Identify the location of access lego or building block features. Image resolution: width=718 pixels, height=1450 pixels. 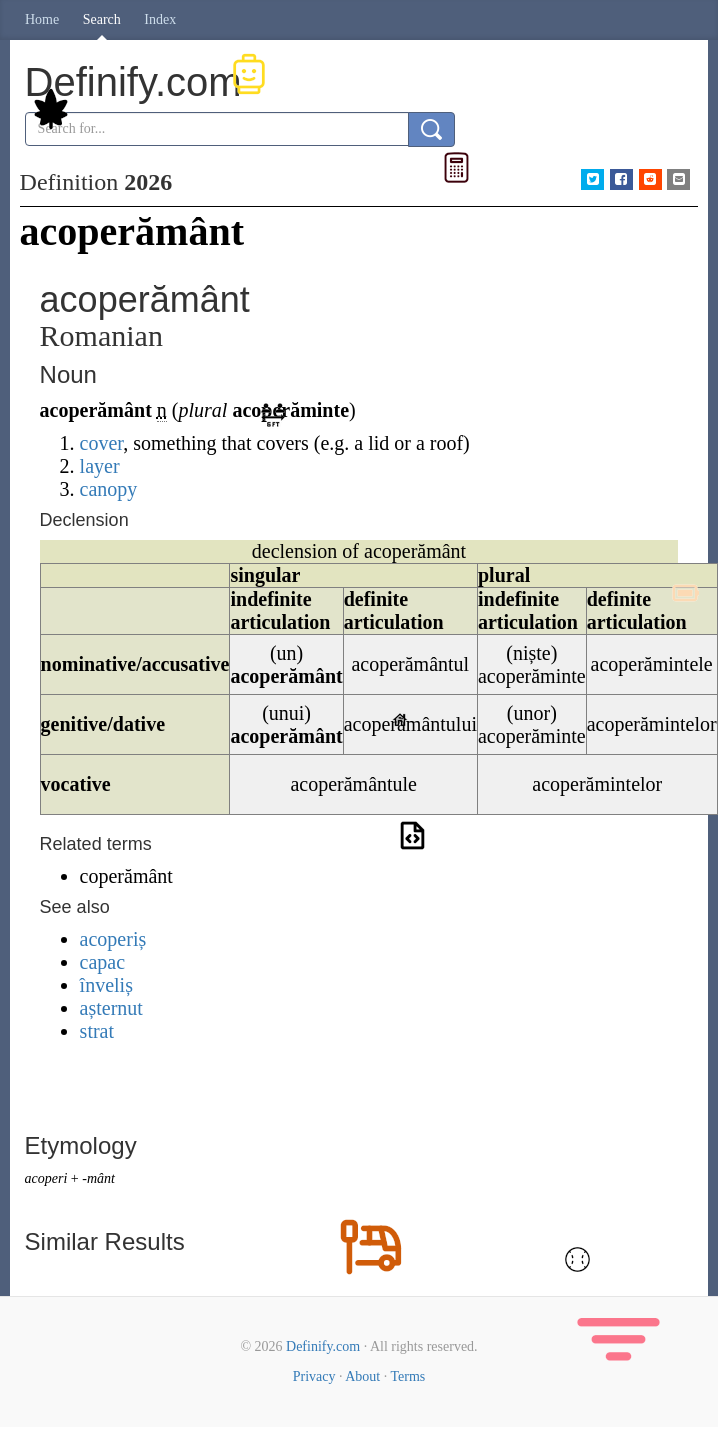
(249, 74).